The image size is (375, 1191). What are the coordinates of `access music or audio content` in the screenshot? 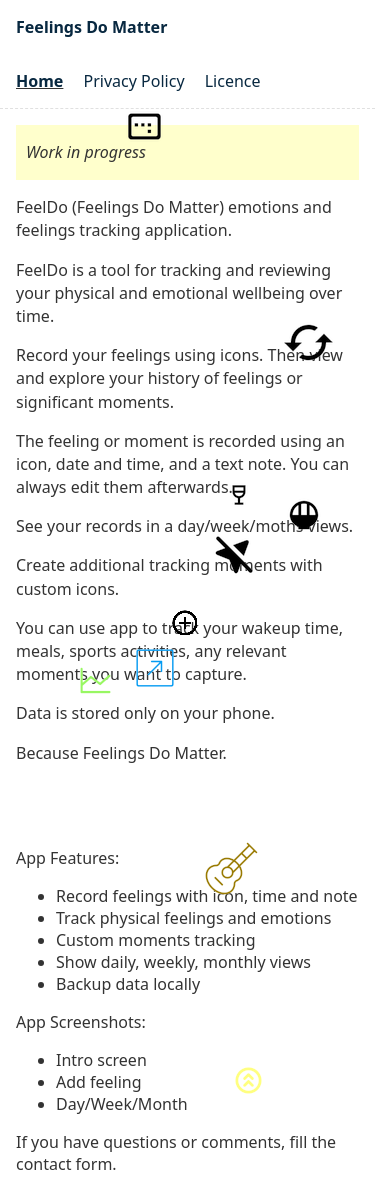 It's located at (231, 869).